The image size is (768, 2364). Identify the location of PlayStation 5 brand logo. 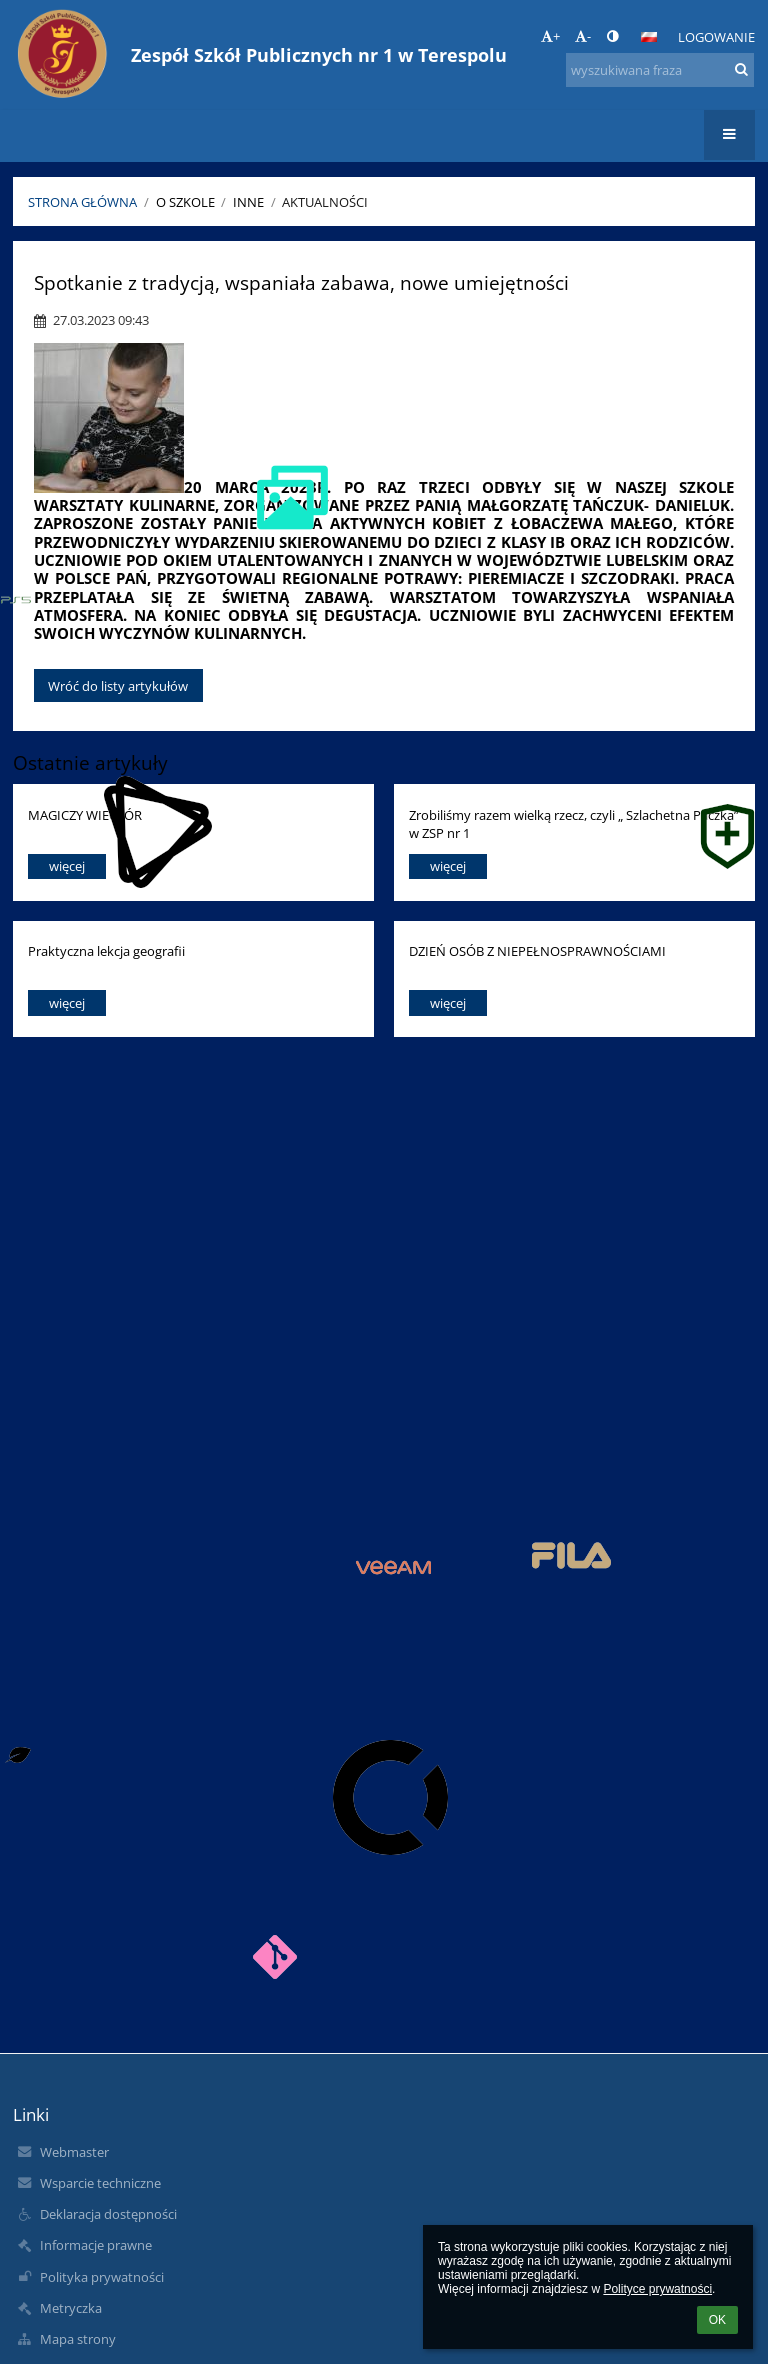
(16, 600).